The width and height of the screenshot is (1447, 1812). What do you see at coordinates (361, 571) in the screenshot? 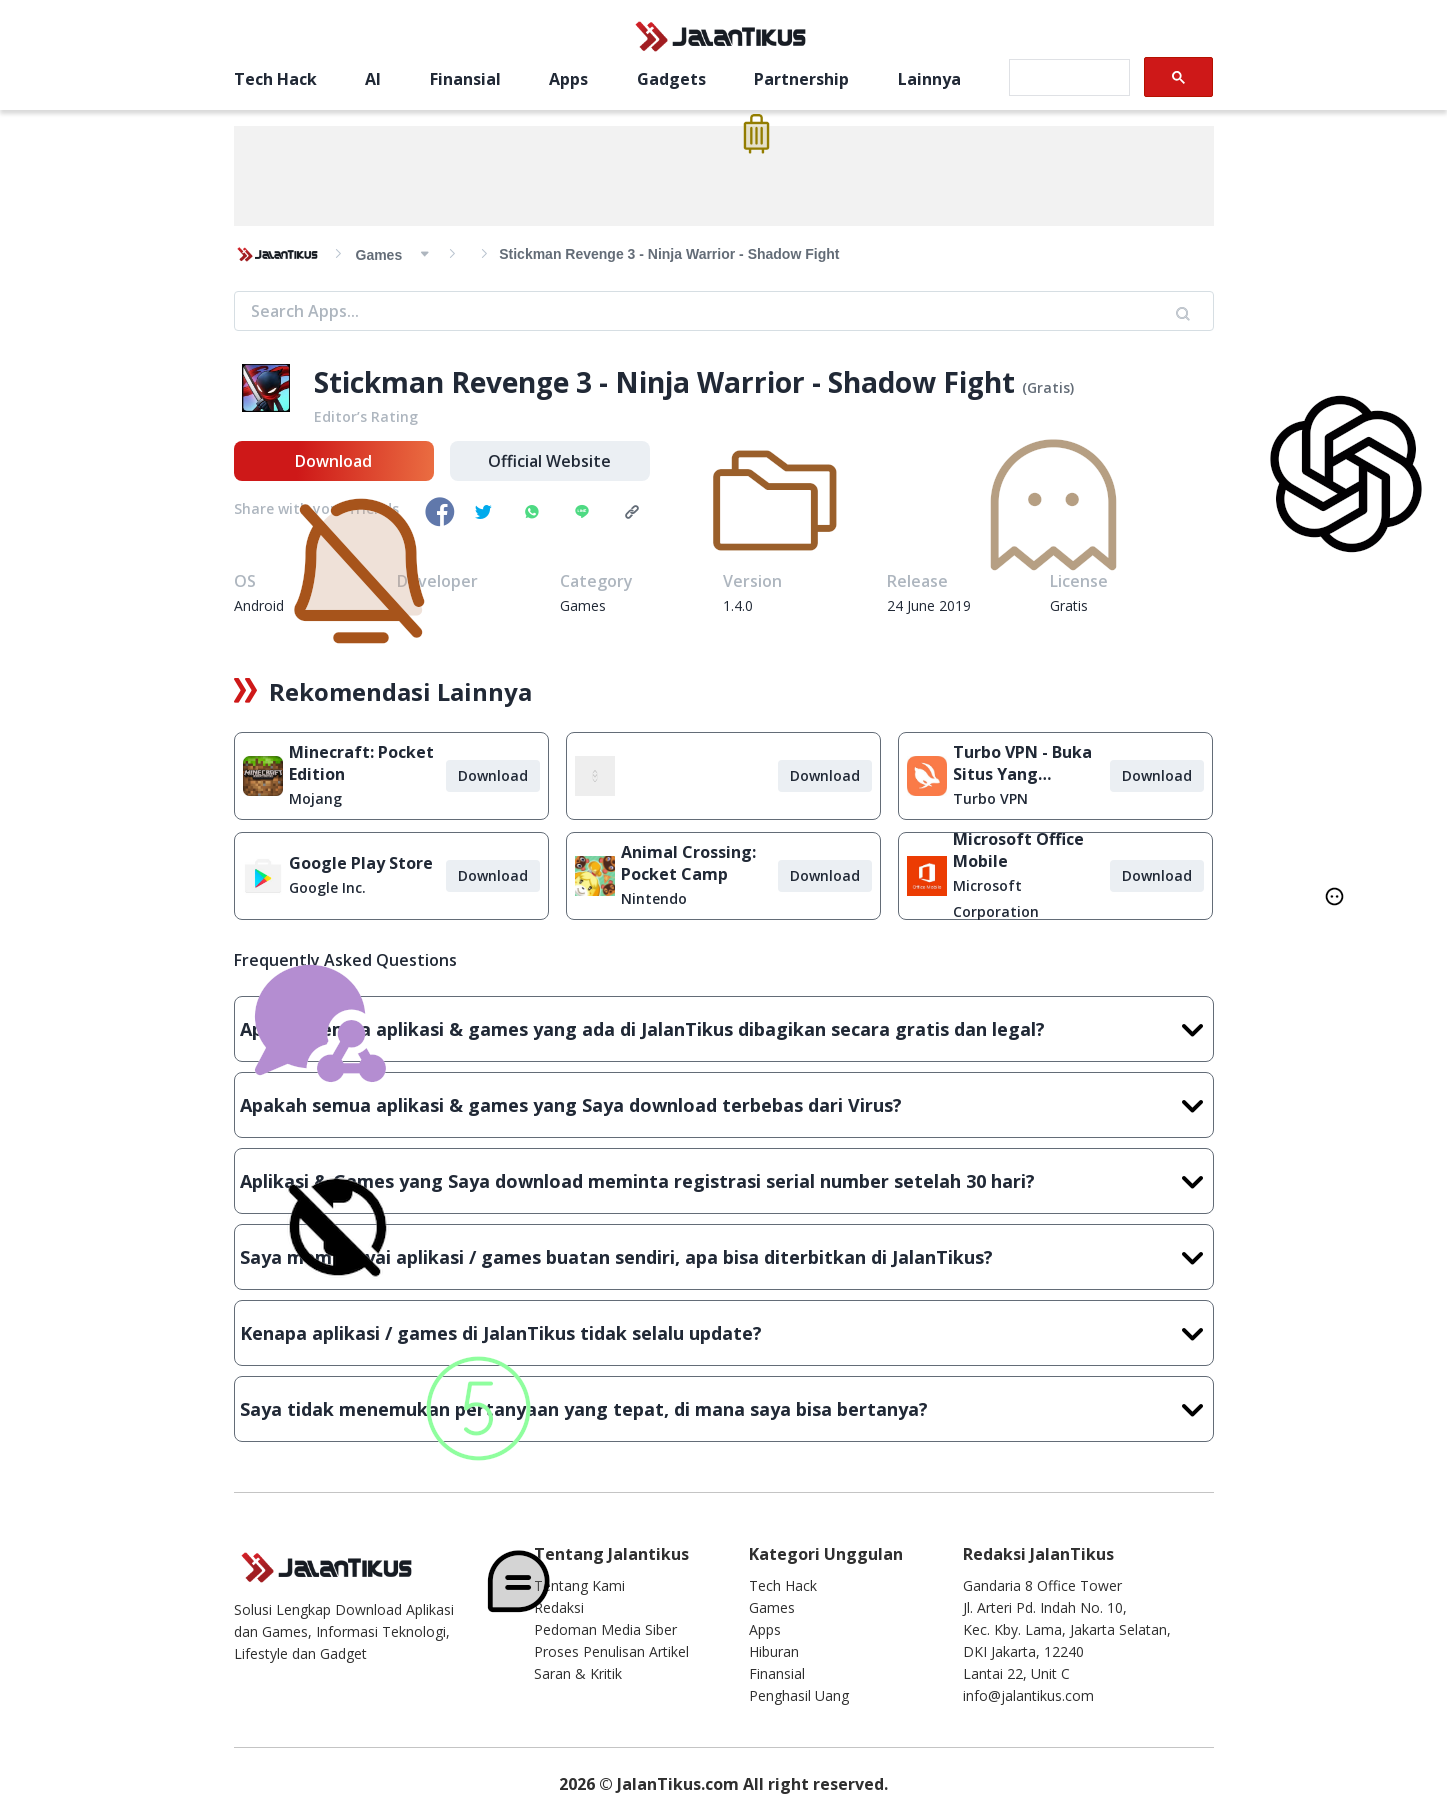
I see `mute notifications` at bounding box center [361, 571].